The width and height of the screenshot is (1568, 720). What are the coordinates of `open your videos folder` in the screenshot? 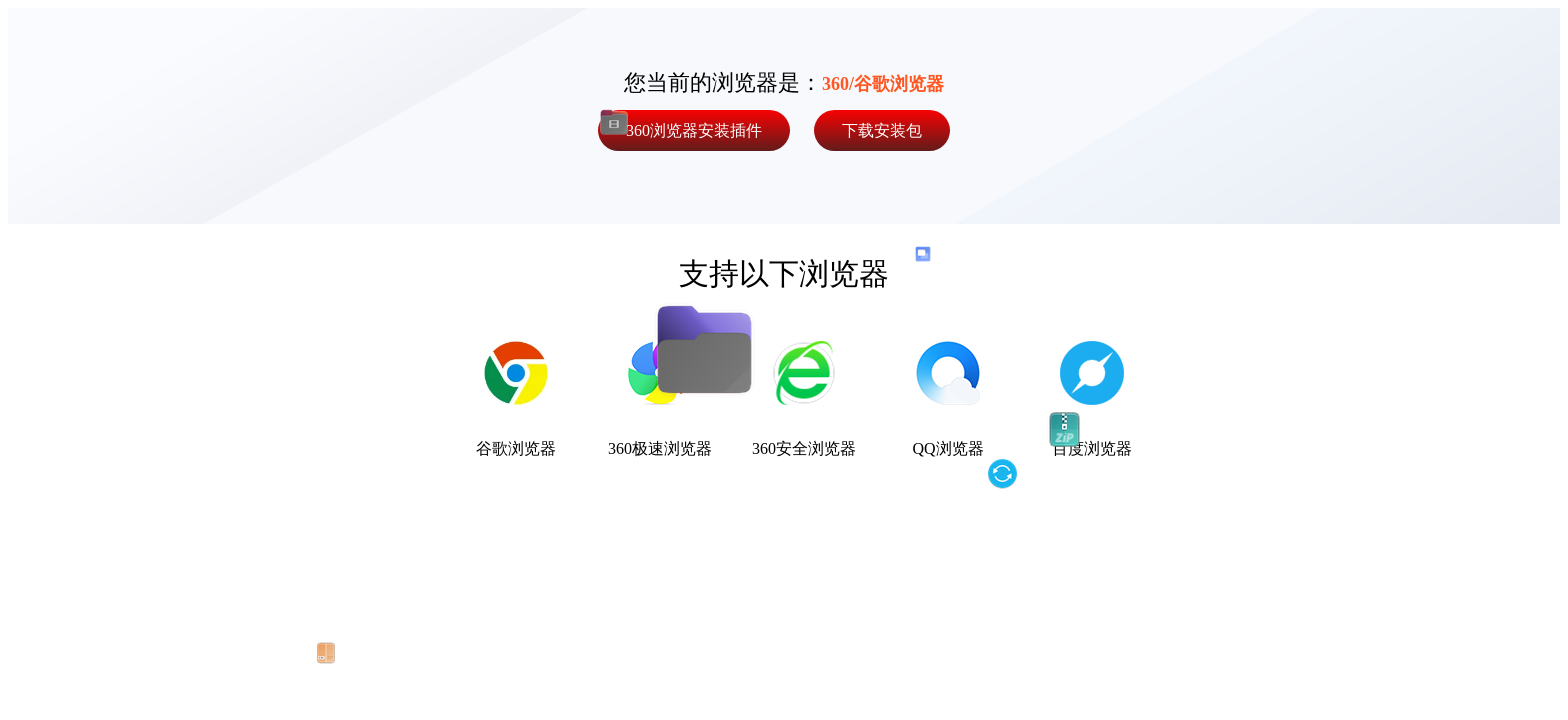 It's located at (614, 122).